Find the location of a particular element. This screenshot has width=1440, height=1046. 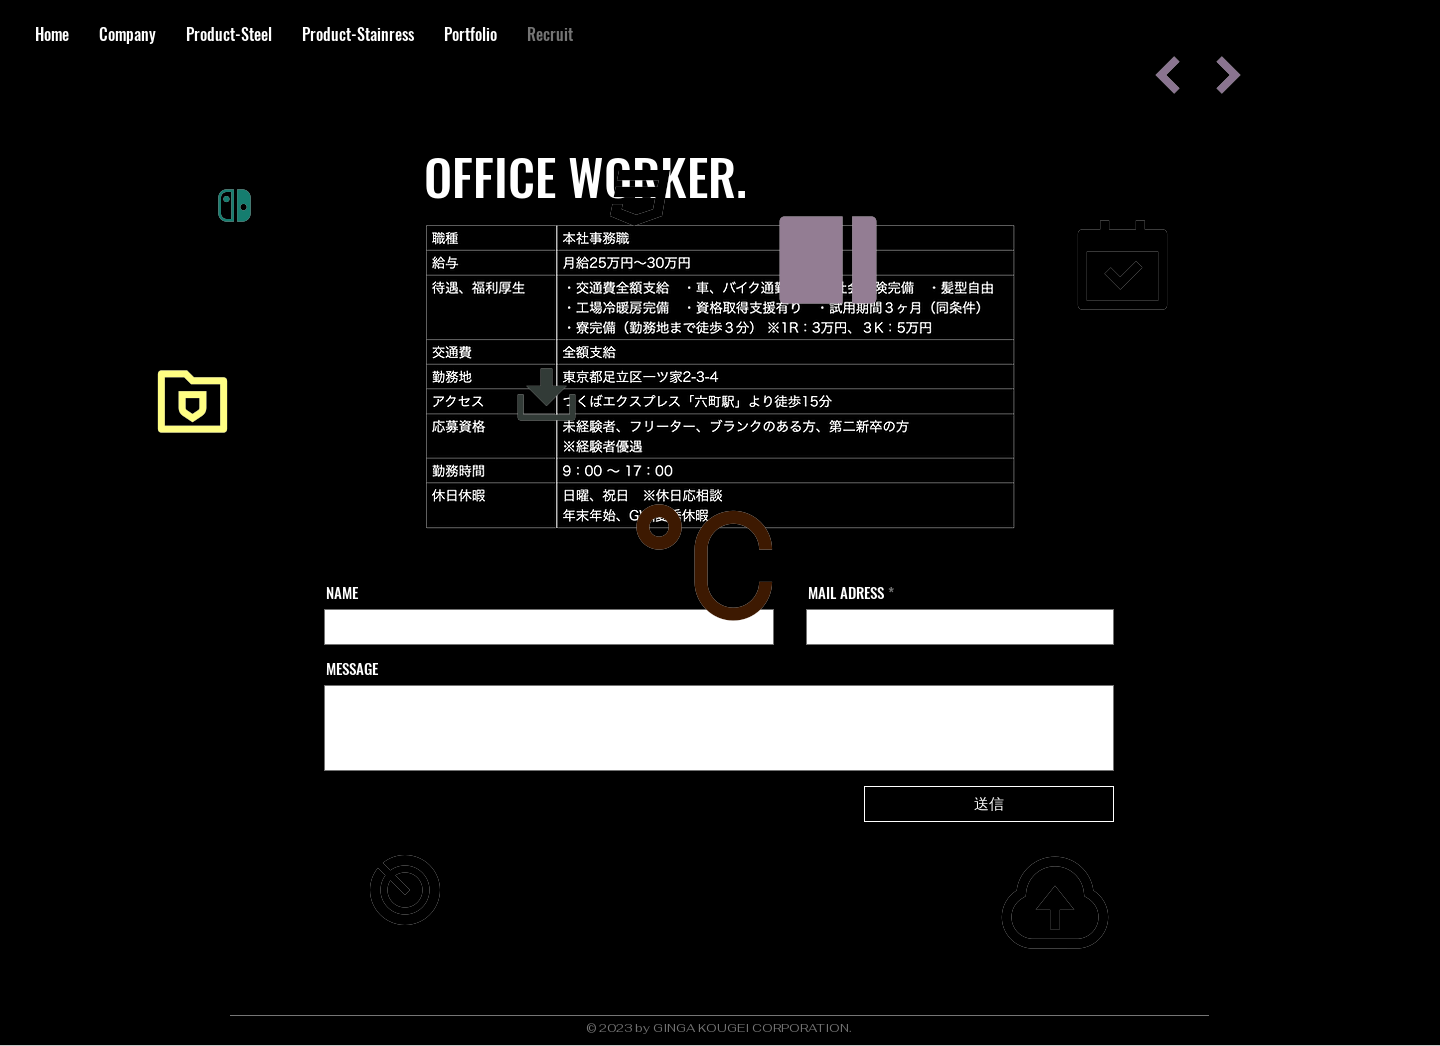

upload file to cloud storage is located at coordinates (1055, 905).